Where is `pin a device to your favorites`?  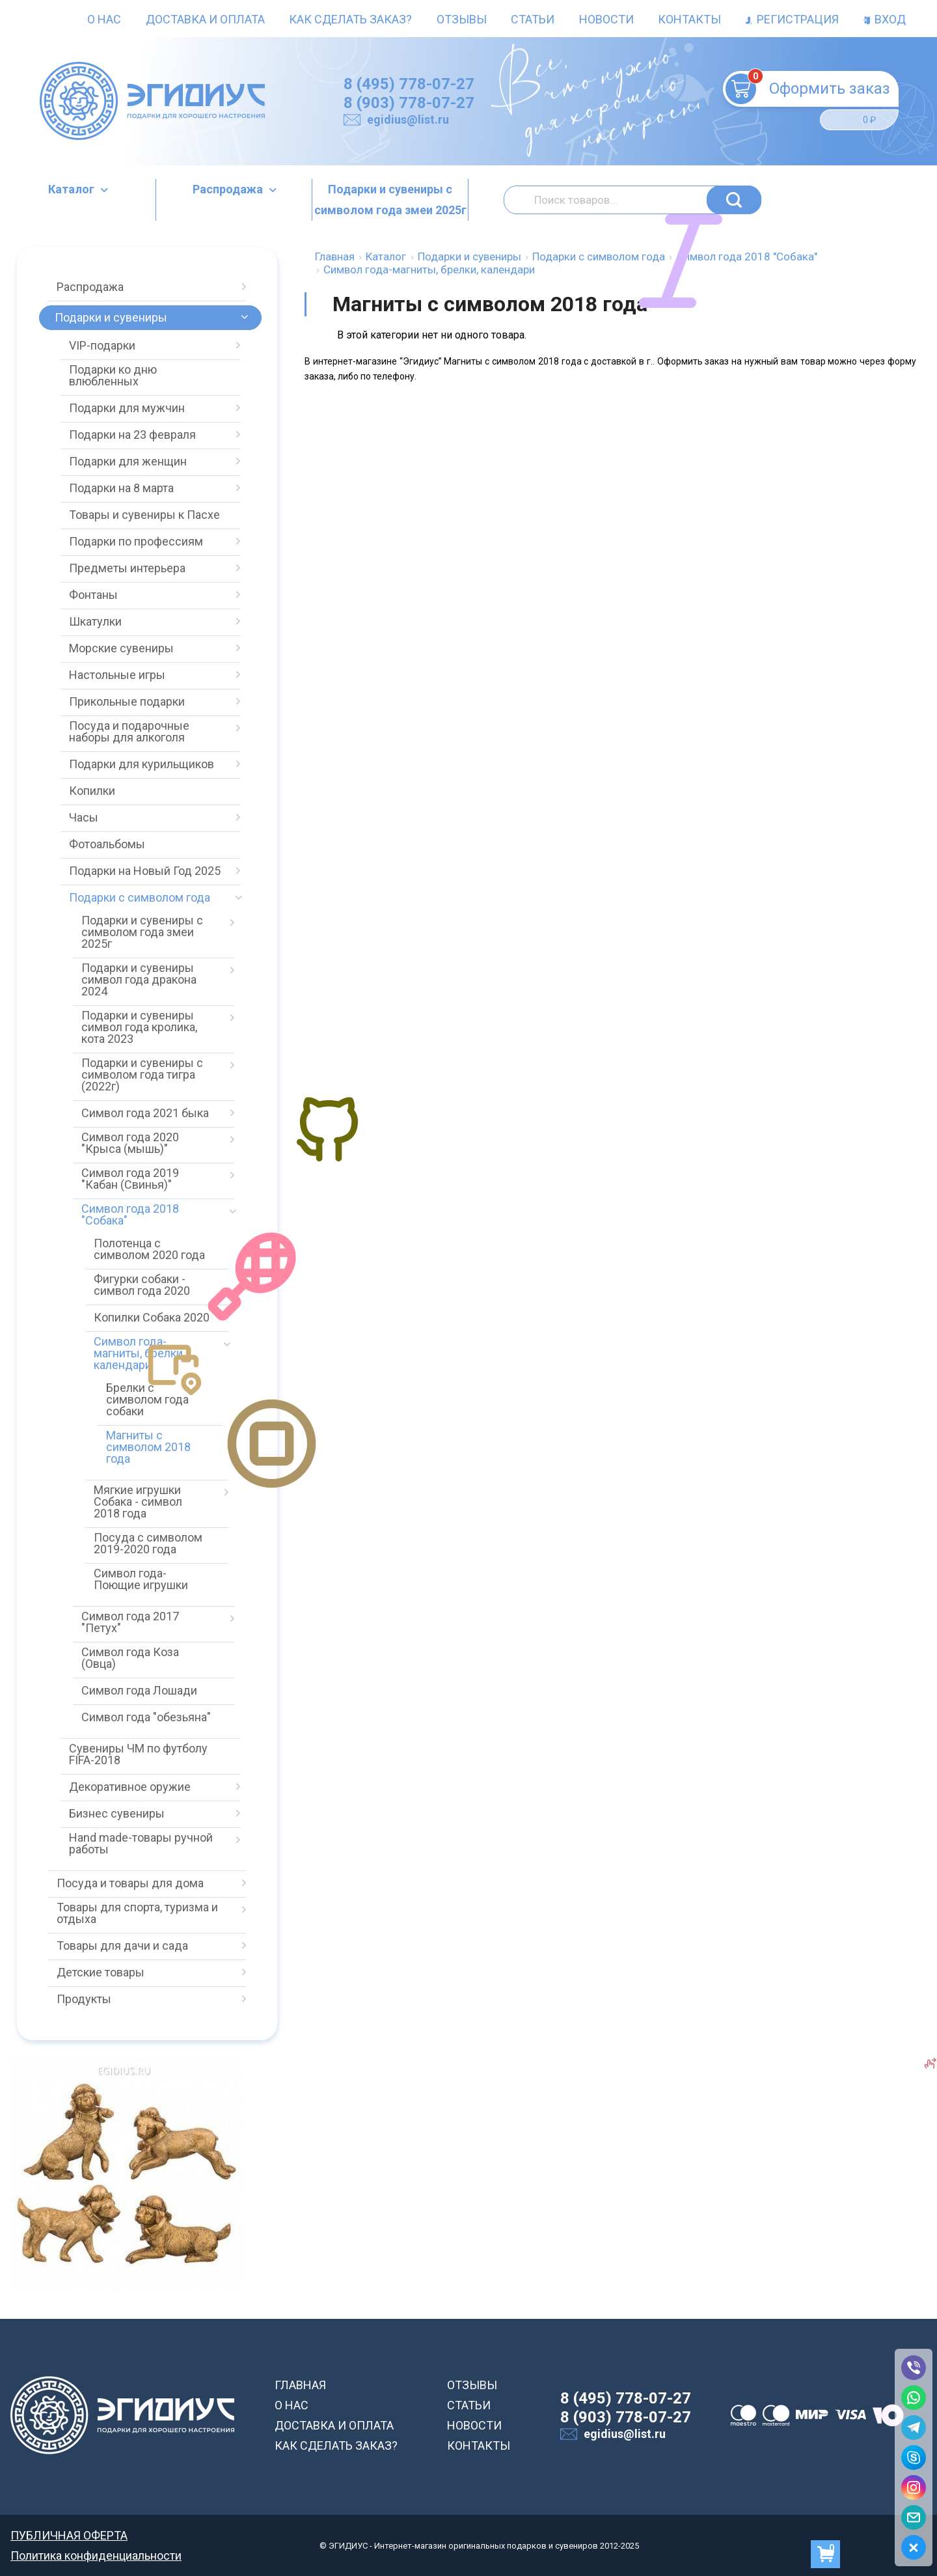
pin a device to your favorites is located at coordinates (173, 1367).